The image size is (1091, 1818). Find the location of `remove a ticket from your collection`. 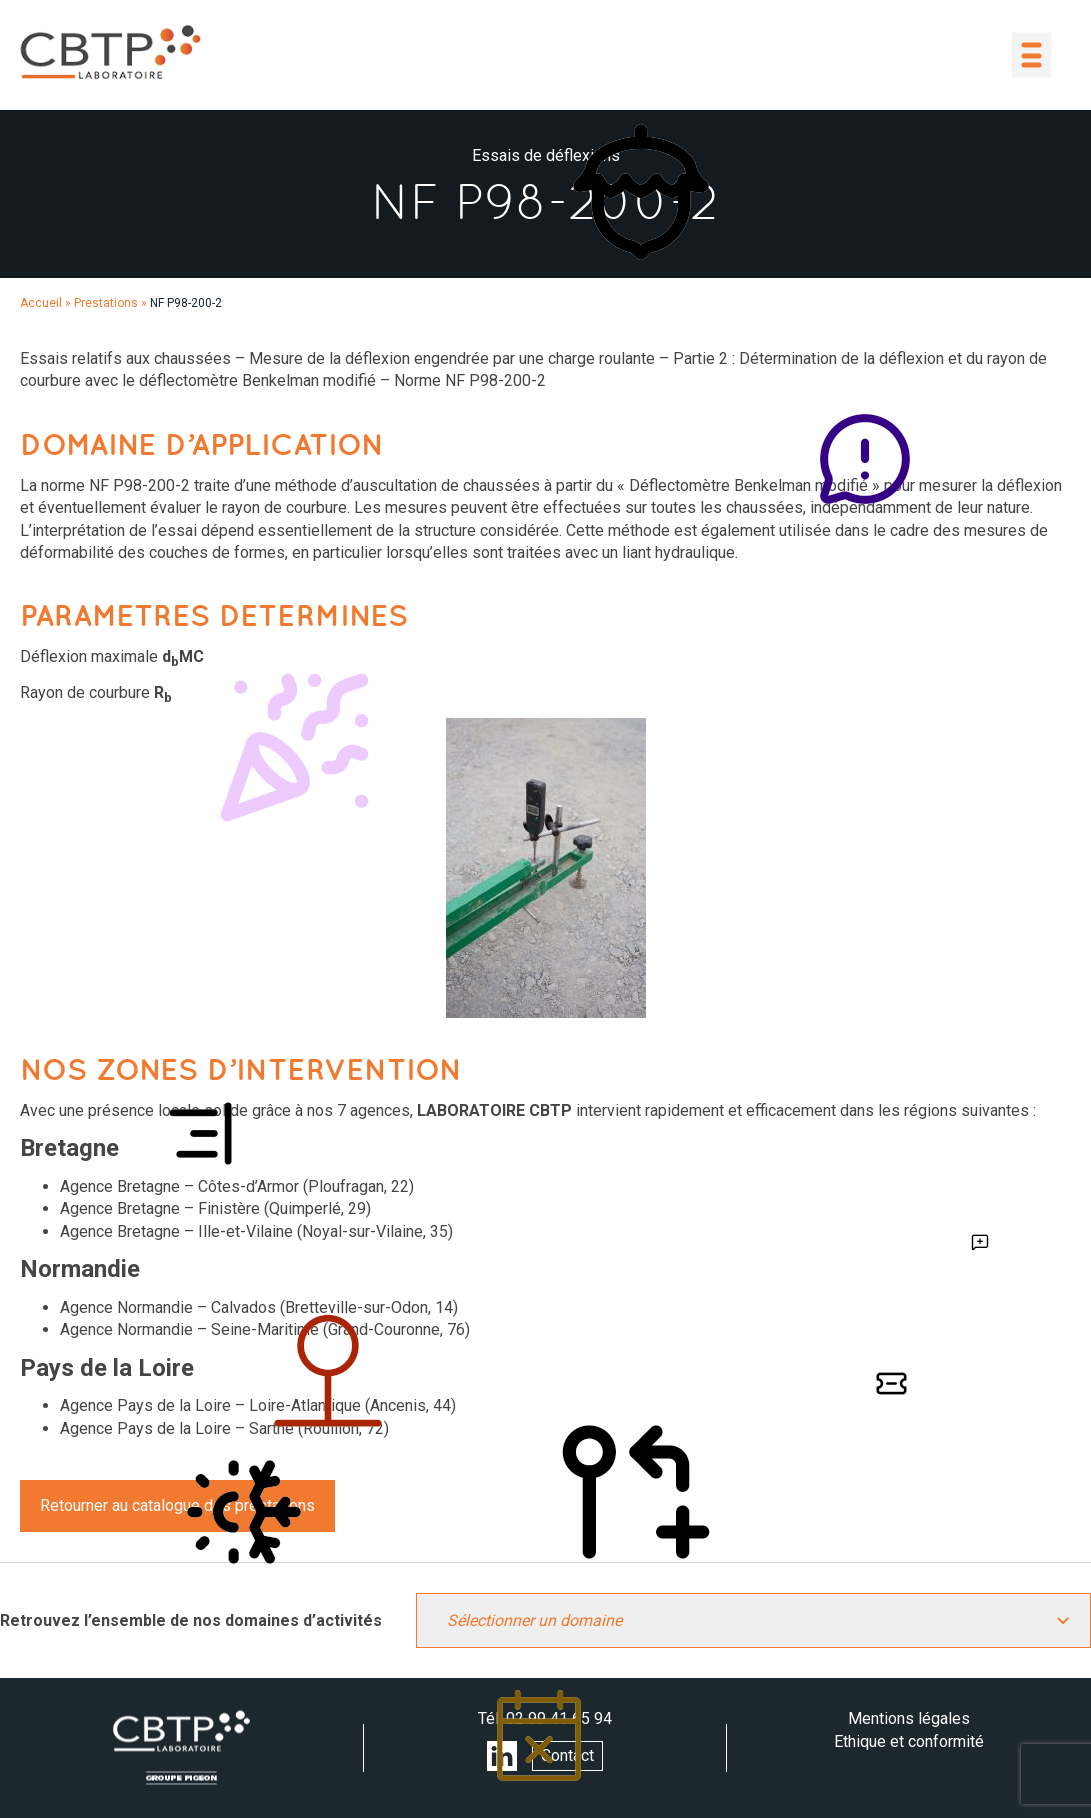

remove a ticket from your collection is located at coordinates (891, 1383).